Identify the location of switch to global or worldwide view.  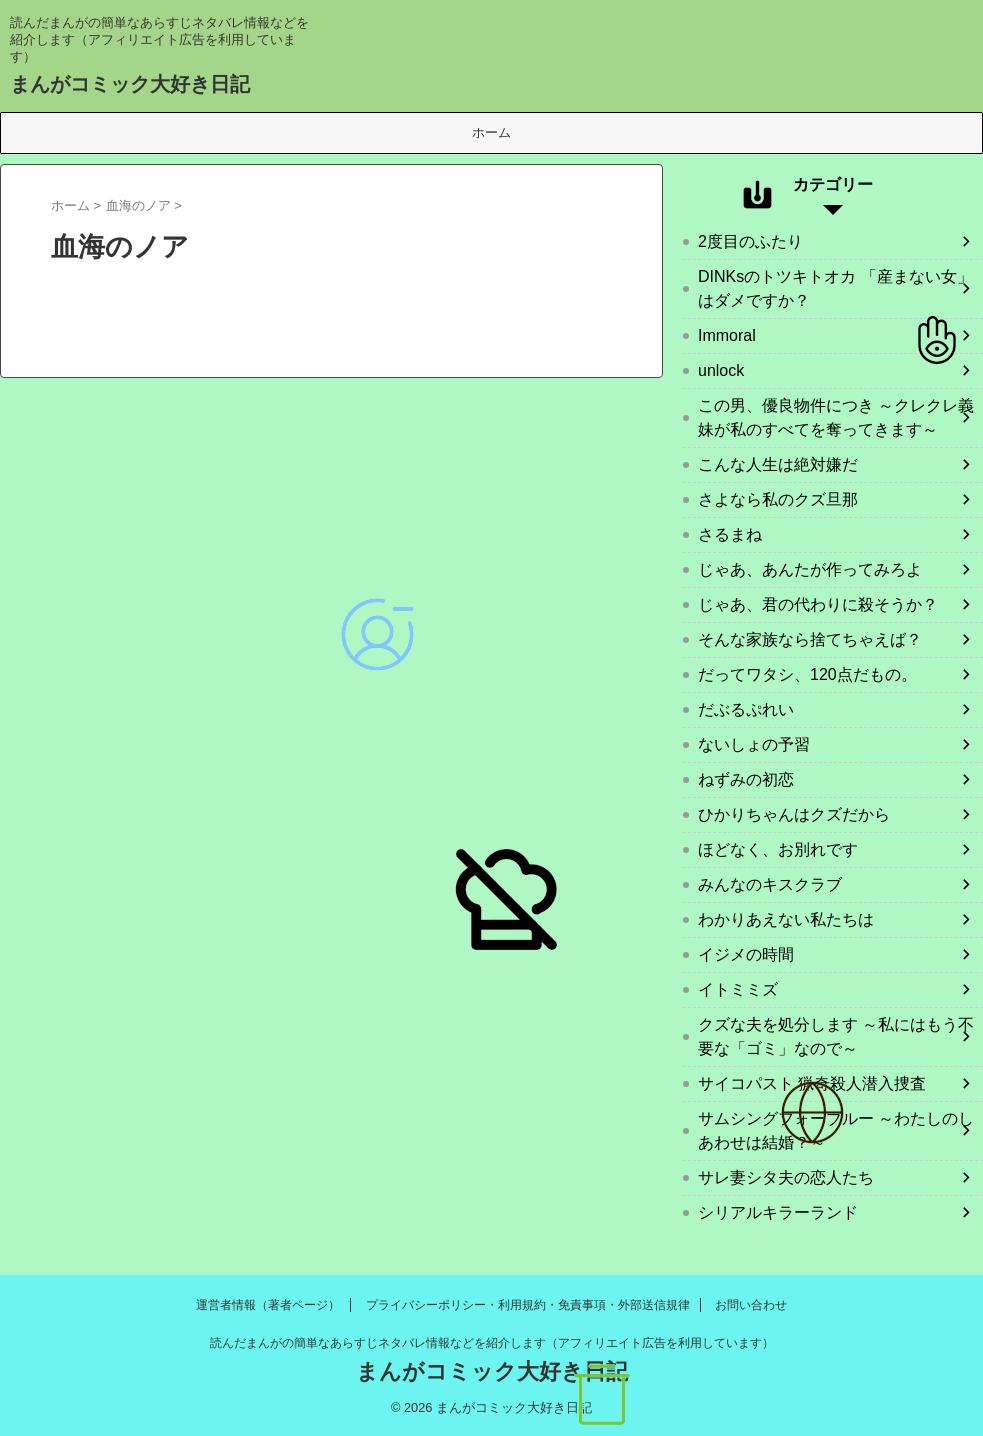
(812, 1112).